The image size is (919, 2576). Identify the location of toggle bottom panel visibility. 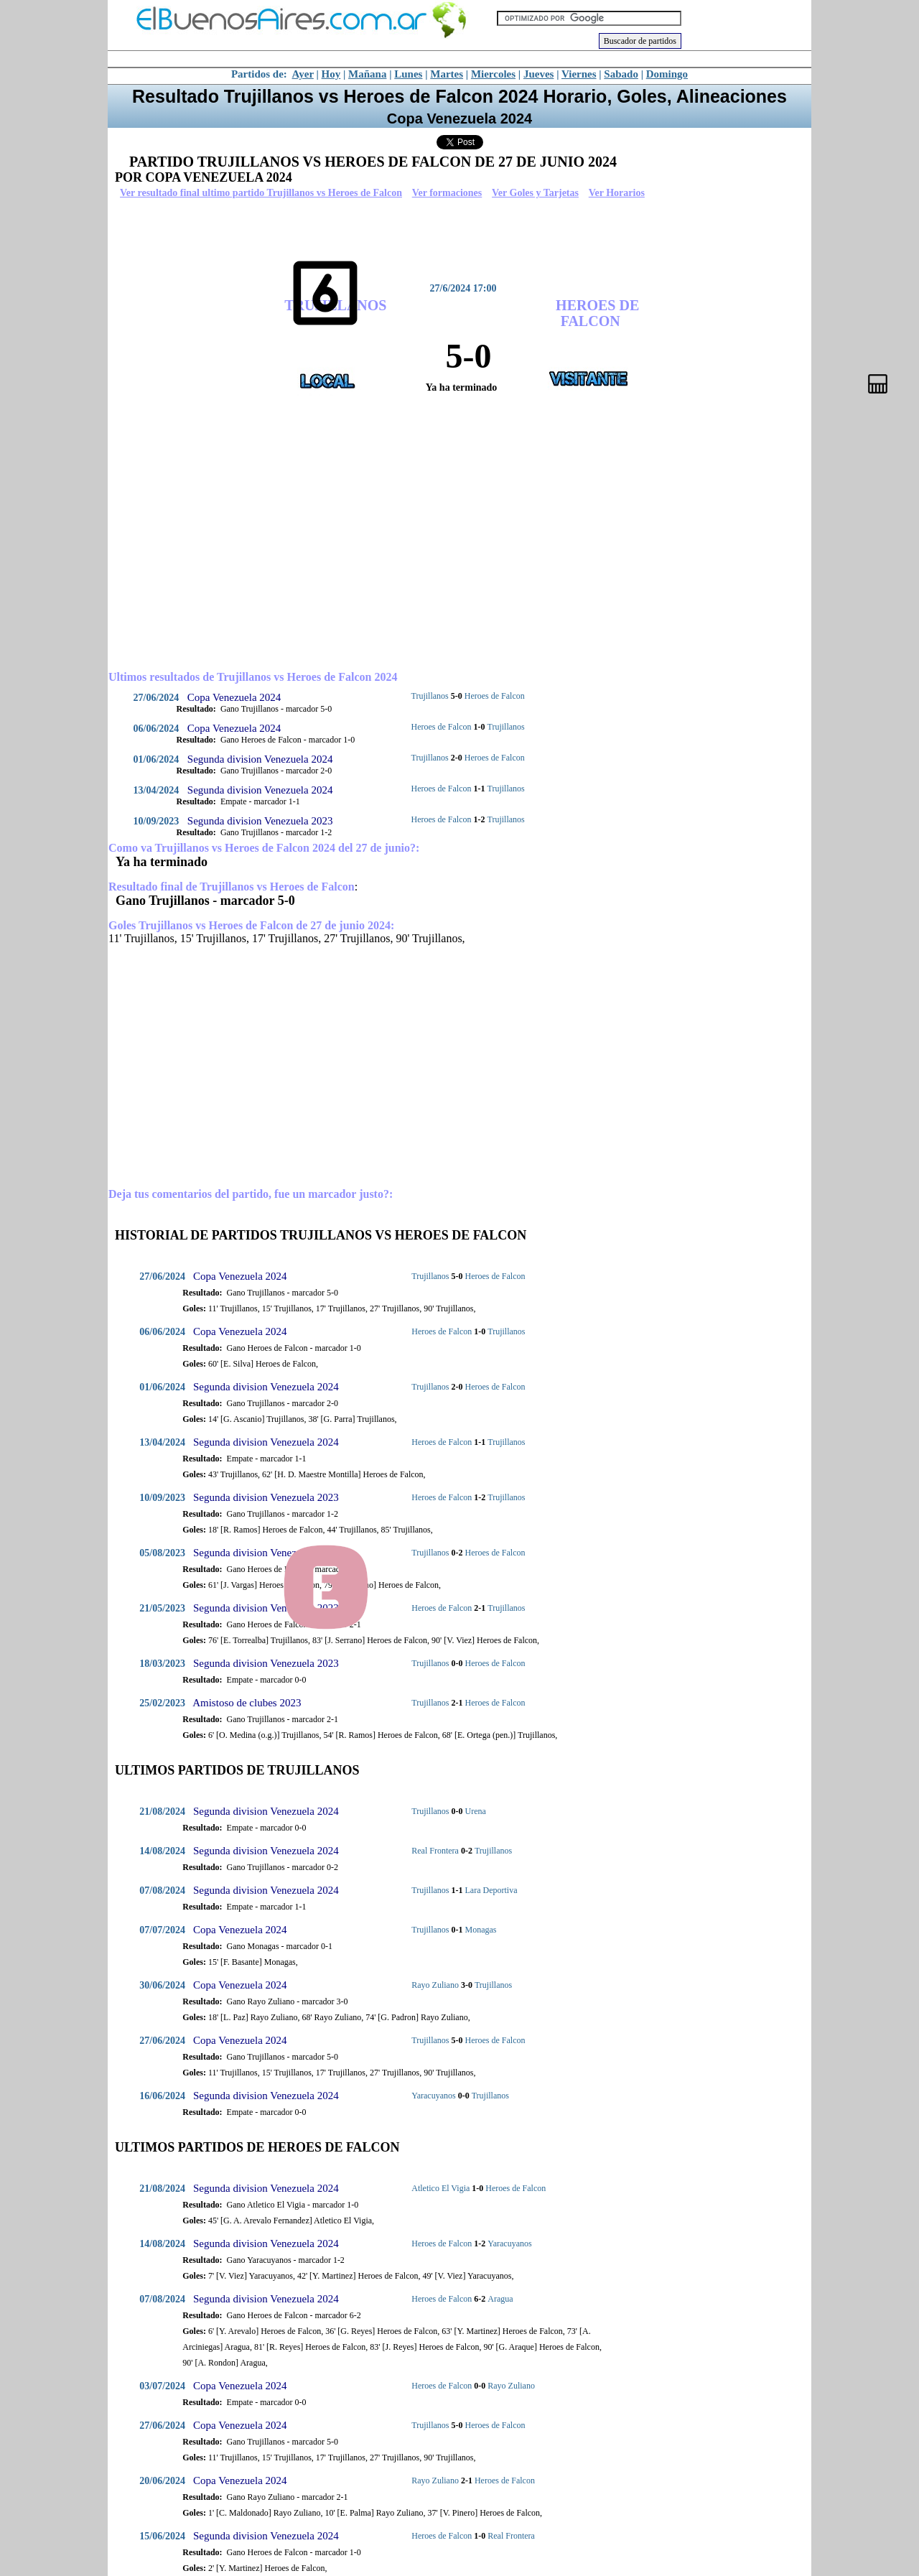
(877, 383).